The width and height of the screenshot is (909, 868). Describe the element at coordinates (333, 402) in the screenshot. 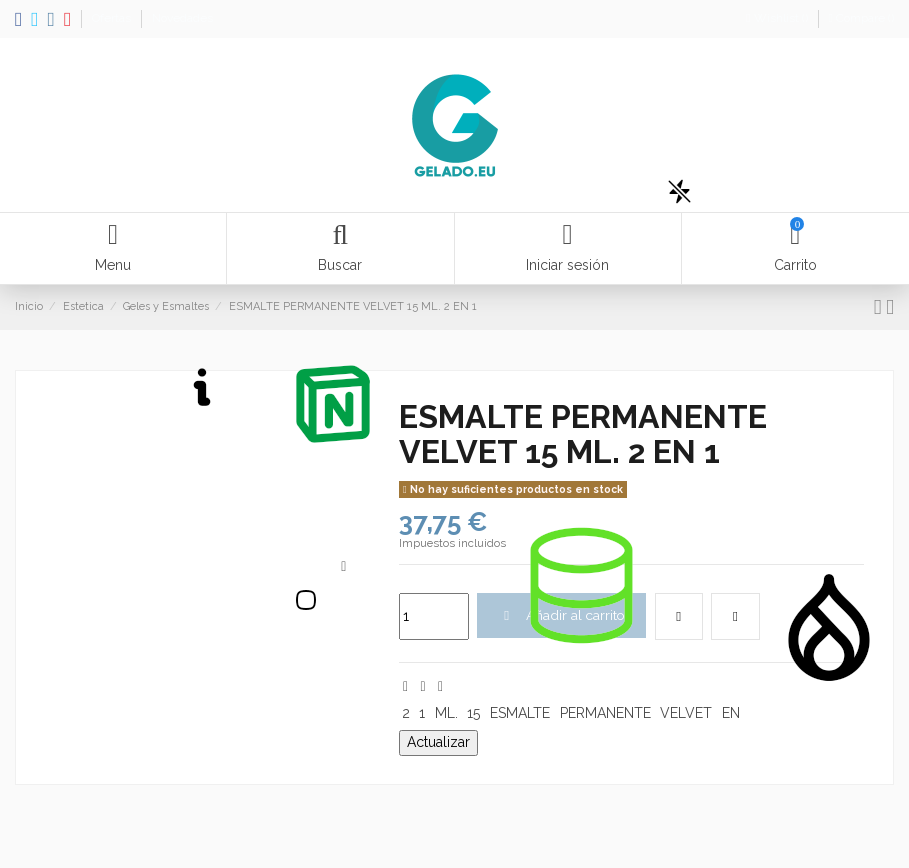

I see `open Notion app` at that location.